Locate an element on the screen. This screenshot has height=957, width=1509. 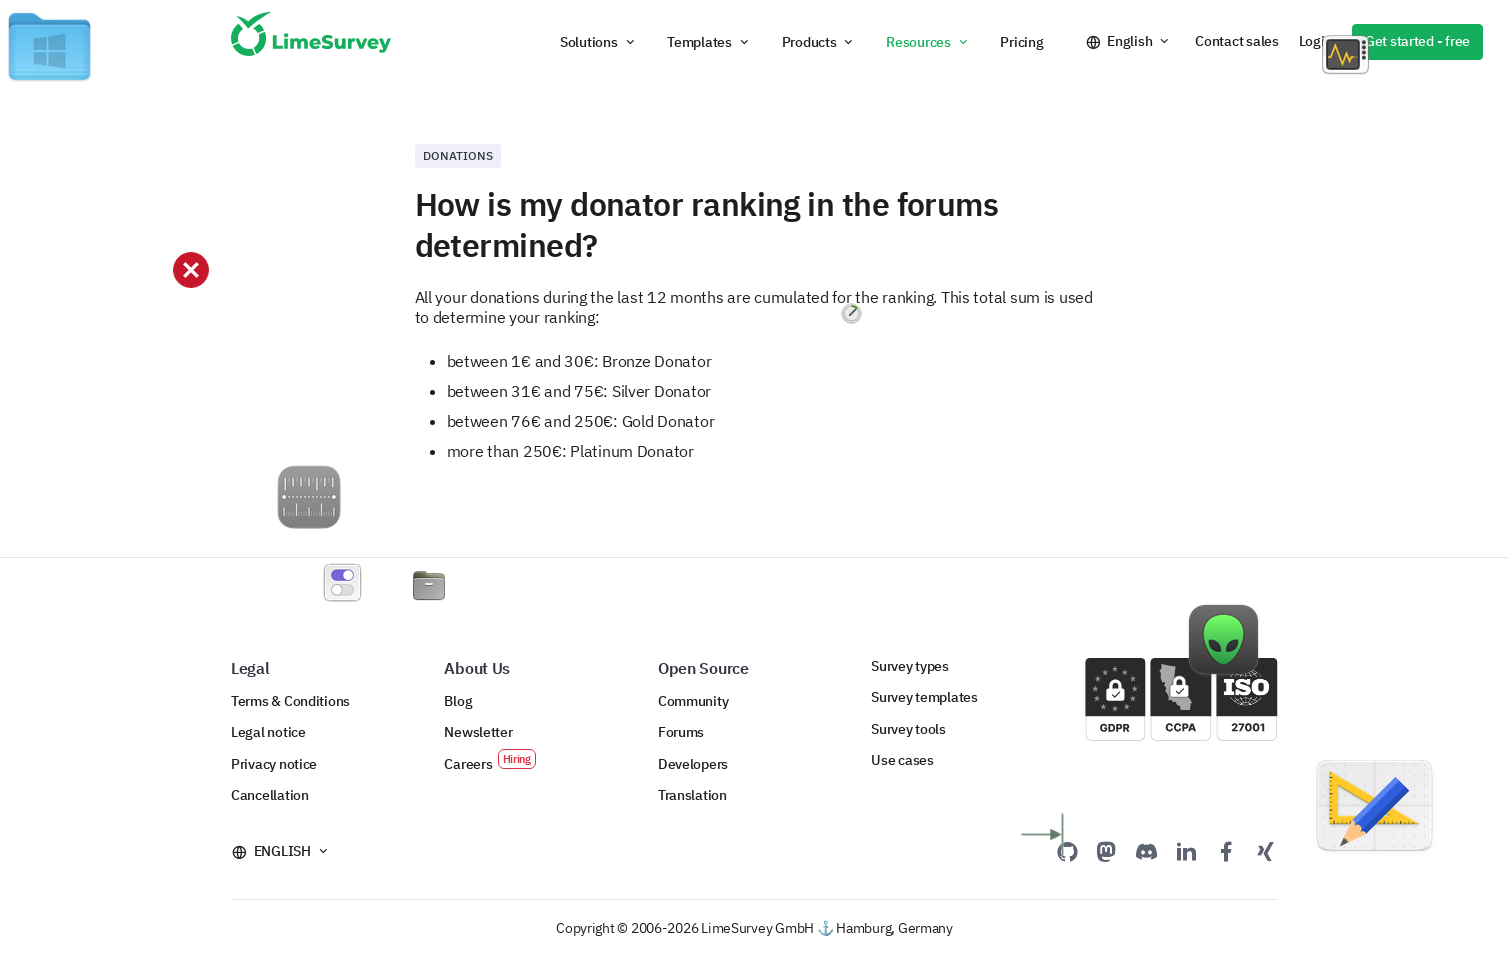
access system accessories and utility applications is located at coordinates (1374, 805).